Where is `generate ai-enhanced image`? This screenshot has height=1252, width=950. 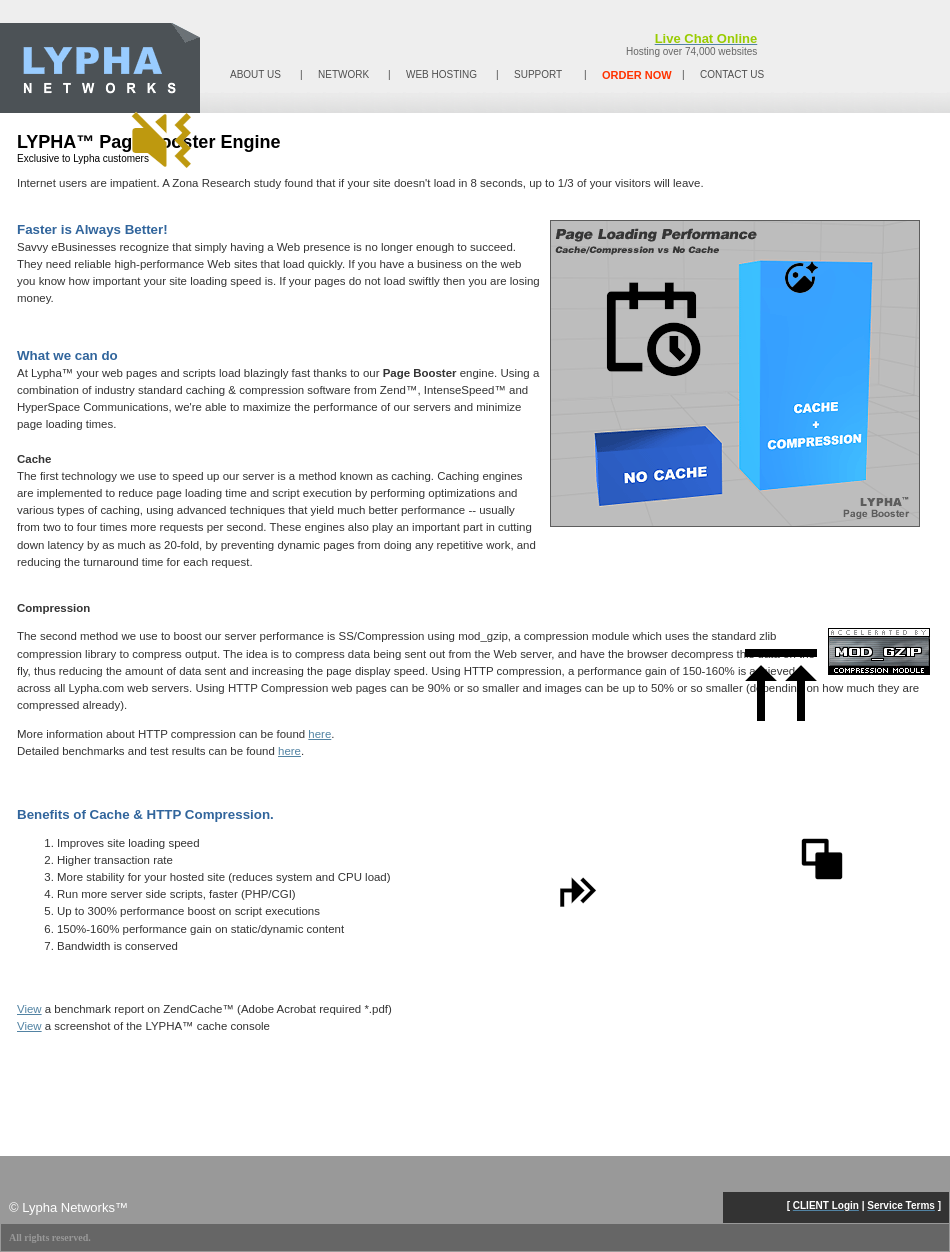 generate ai-enhanced image is located at coordinates (800, 278).